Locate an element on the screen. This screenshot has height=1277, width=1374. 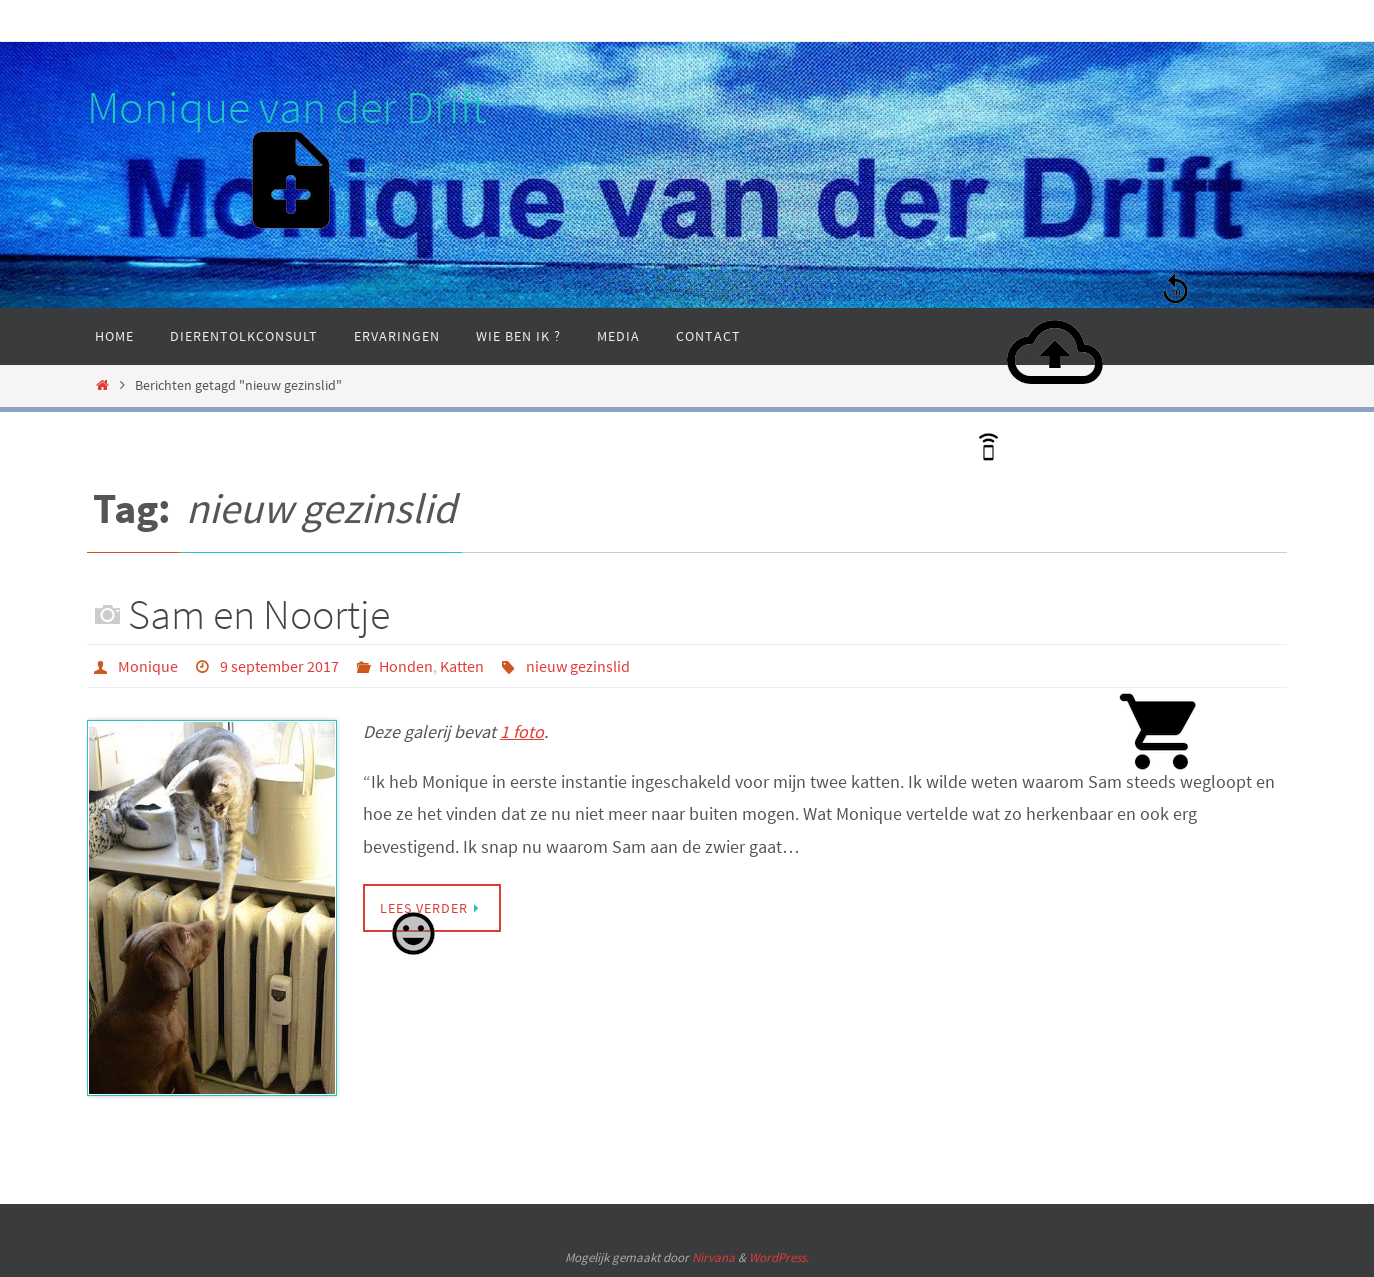
upload file to cloud storage is located at coordinates (1055, 352).